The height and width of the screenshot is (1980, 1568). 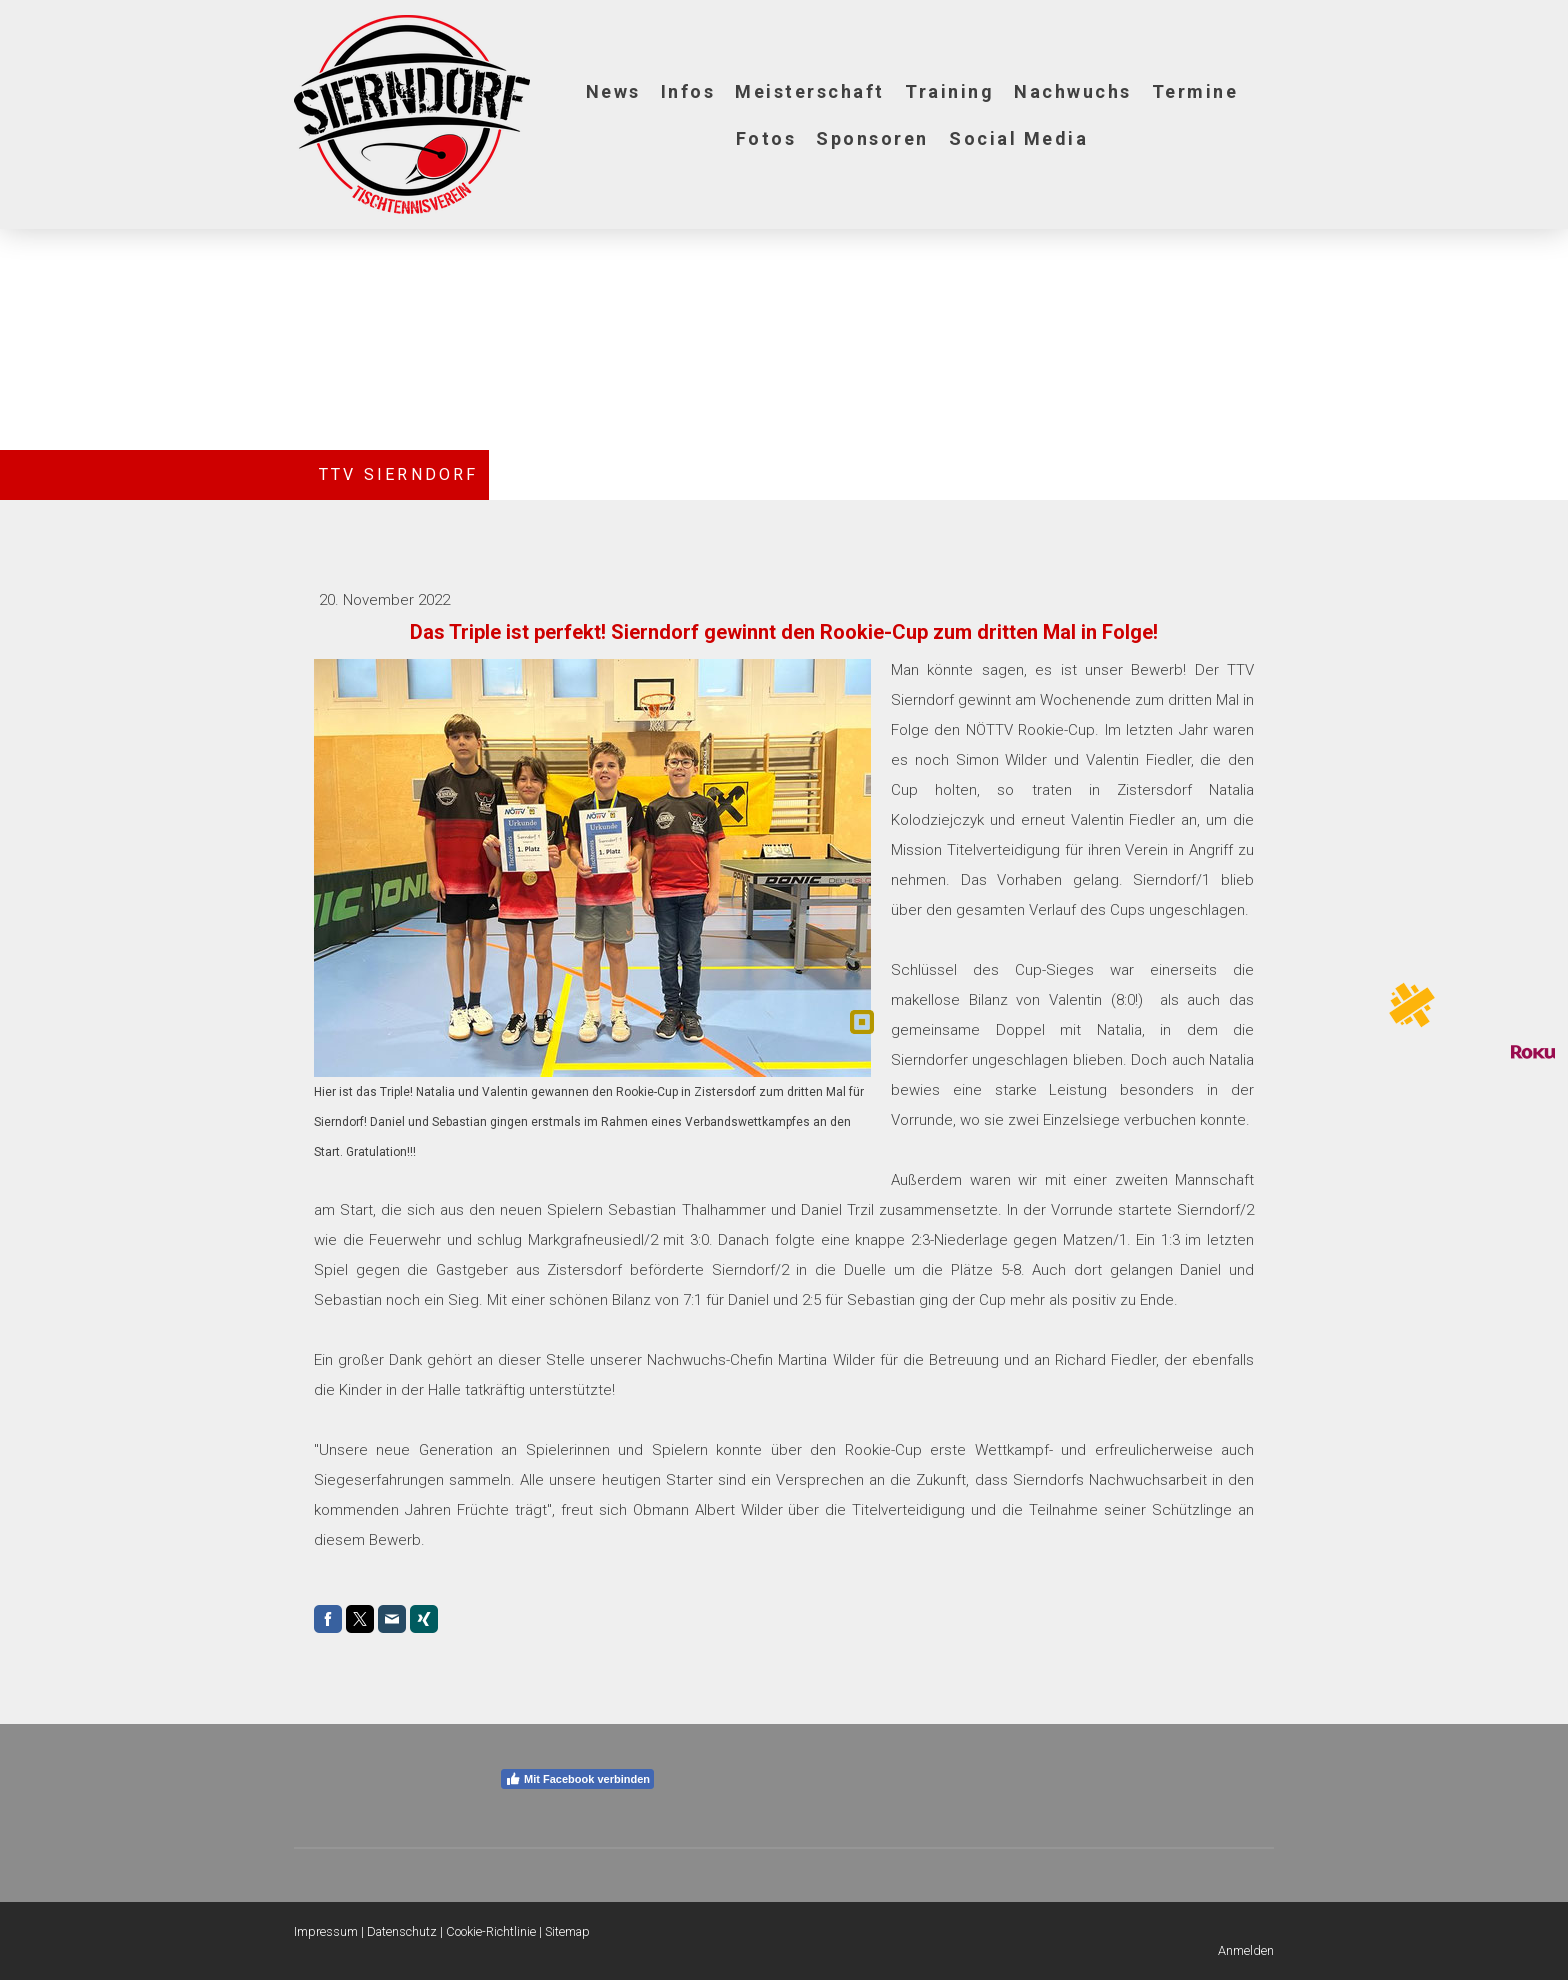 I want to click on open the Square payment app, so click(x=862, y=1022).